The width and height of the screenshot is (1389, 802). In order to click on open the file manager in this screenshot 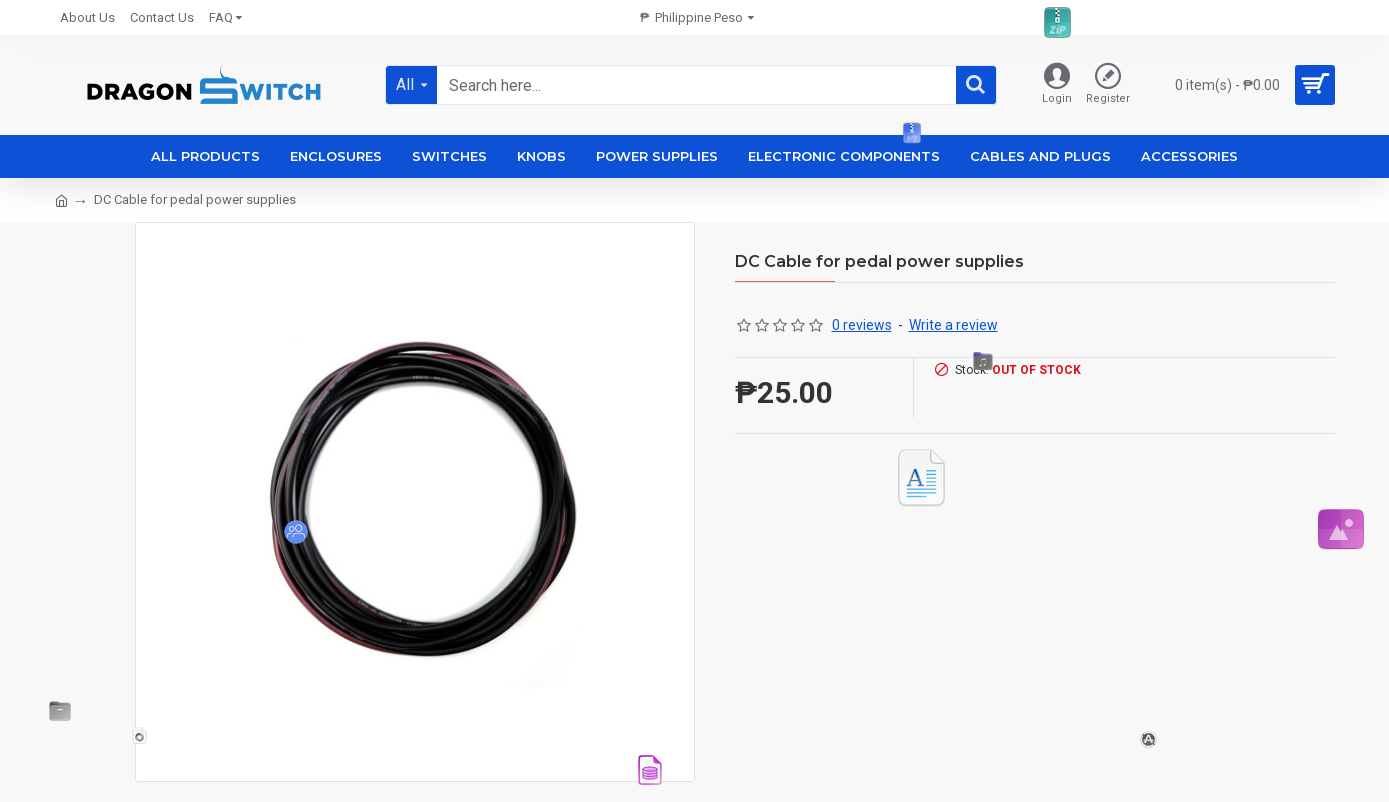, I will do `click(60, 711)`.